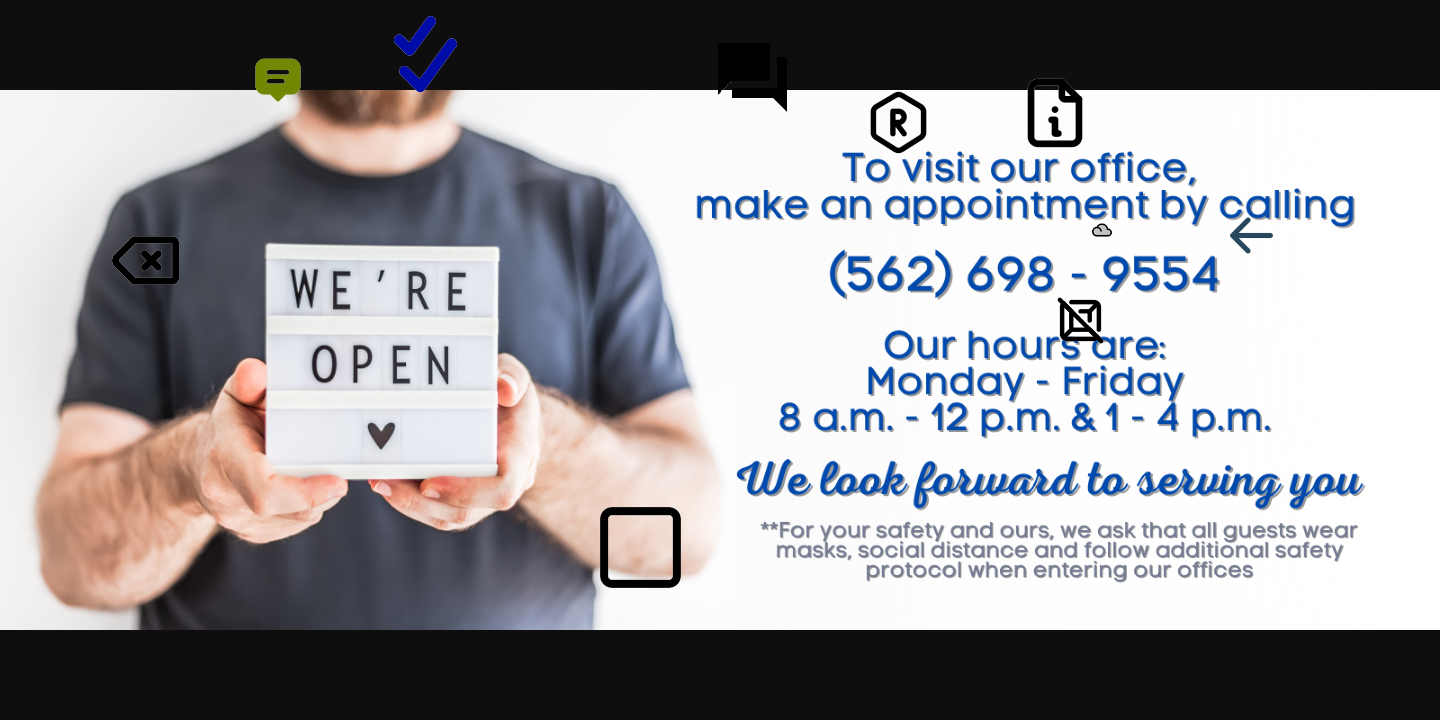 Image resolution: width=1440 pixels, height=720 pixels. What do you see at coordinates (425, 55) in the screenshot?
I see `indicates message has been read` at bounding box center [425, 55].